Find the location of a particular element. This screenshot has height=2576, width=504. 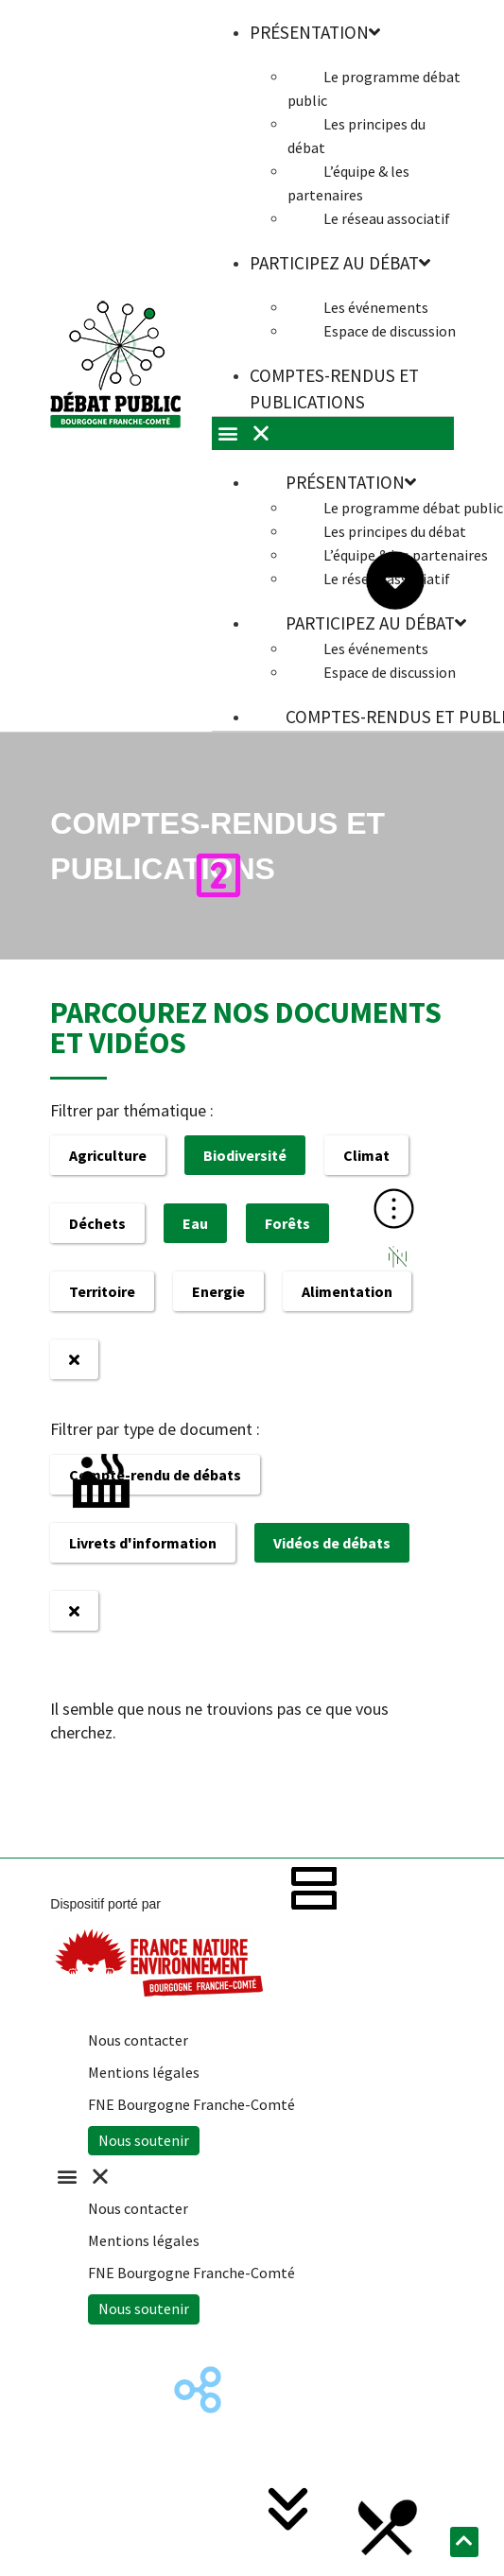

expand dropdown menu is located at coordinates (395, 580).